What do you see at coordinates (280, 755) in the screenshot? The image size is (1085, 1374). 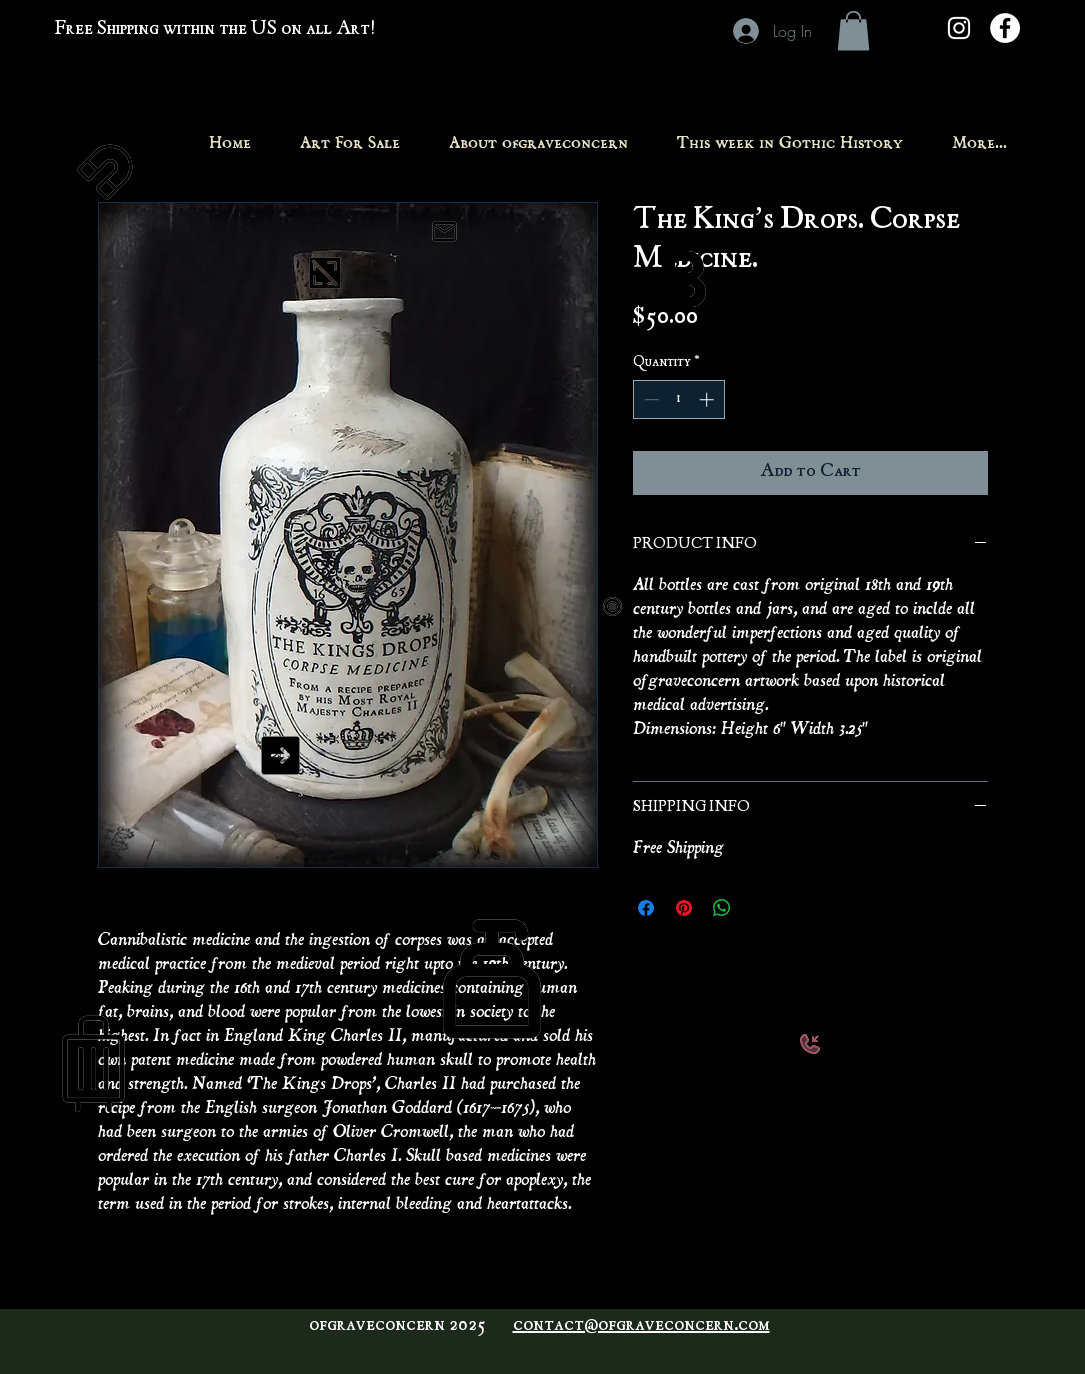 I see `navigate to the next item or screen` at bounding box center [280, 755].